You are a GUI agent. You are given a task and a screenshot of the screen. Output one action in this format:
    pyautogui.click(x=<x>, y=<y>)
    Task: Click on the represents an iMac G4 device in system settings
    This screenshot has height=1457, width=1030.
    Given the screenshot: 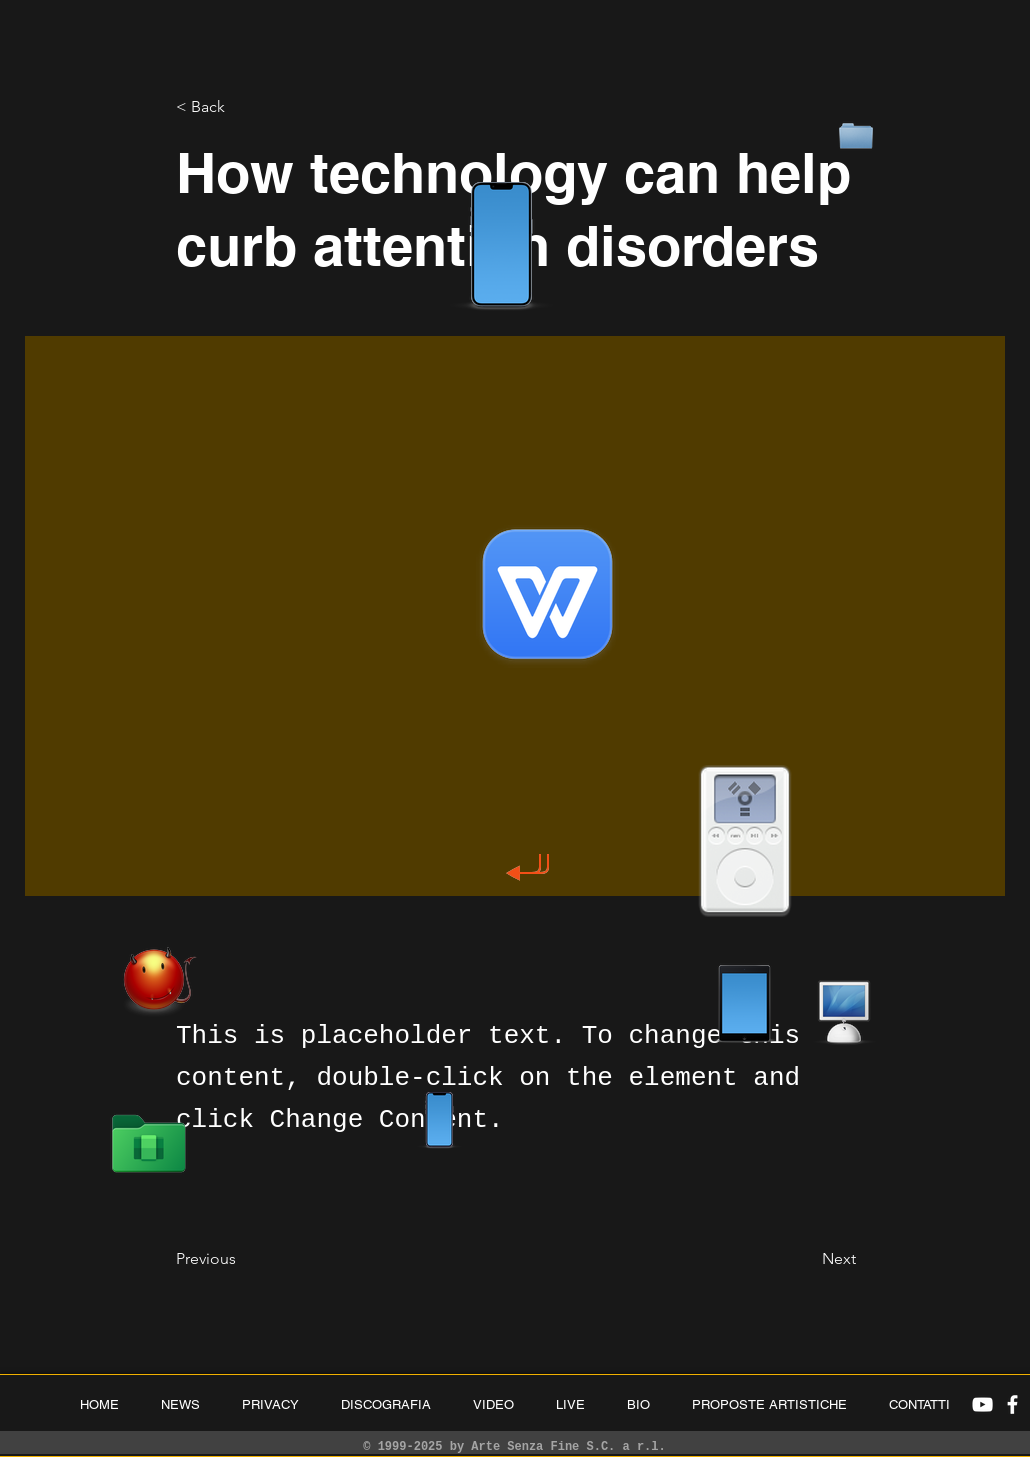 What is the action you would take?
    pyautogui.click(x=844, y=1009)
    